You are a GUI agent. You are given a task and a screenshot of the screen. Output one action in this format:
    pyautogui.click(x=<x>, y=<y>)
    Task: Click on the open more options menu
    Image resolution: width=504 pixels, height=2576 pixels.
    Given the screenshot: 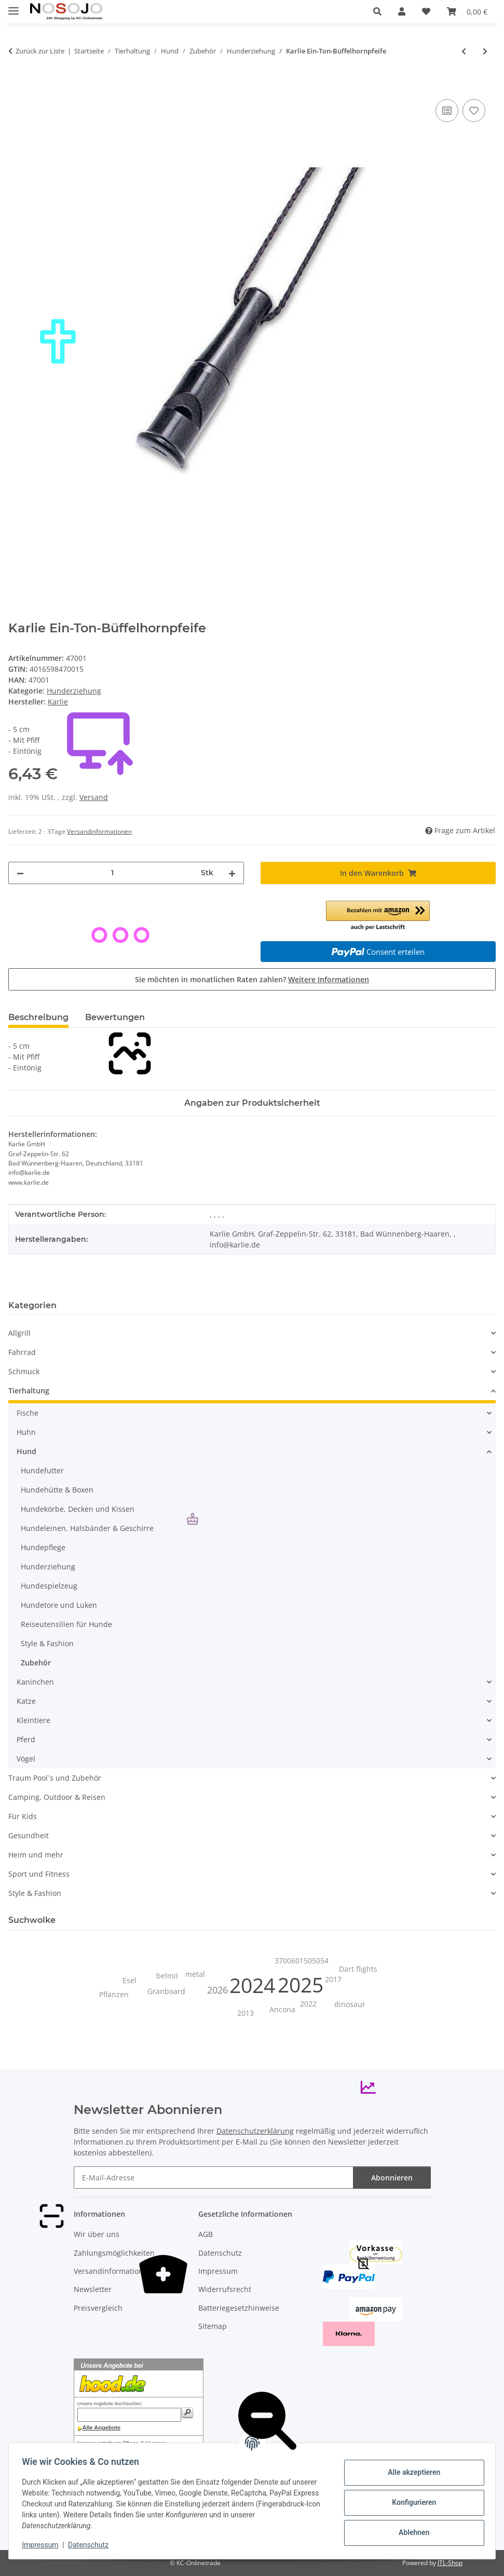 What is the action you would take?
    pyautogui.click(x=120, y=935)
    